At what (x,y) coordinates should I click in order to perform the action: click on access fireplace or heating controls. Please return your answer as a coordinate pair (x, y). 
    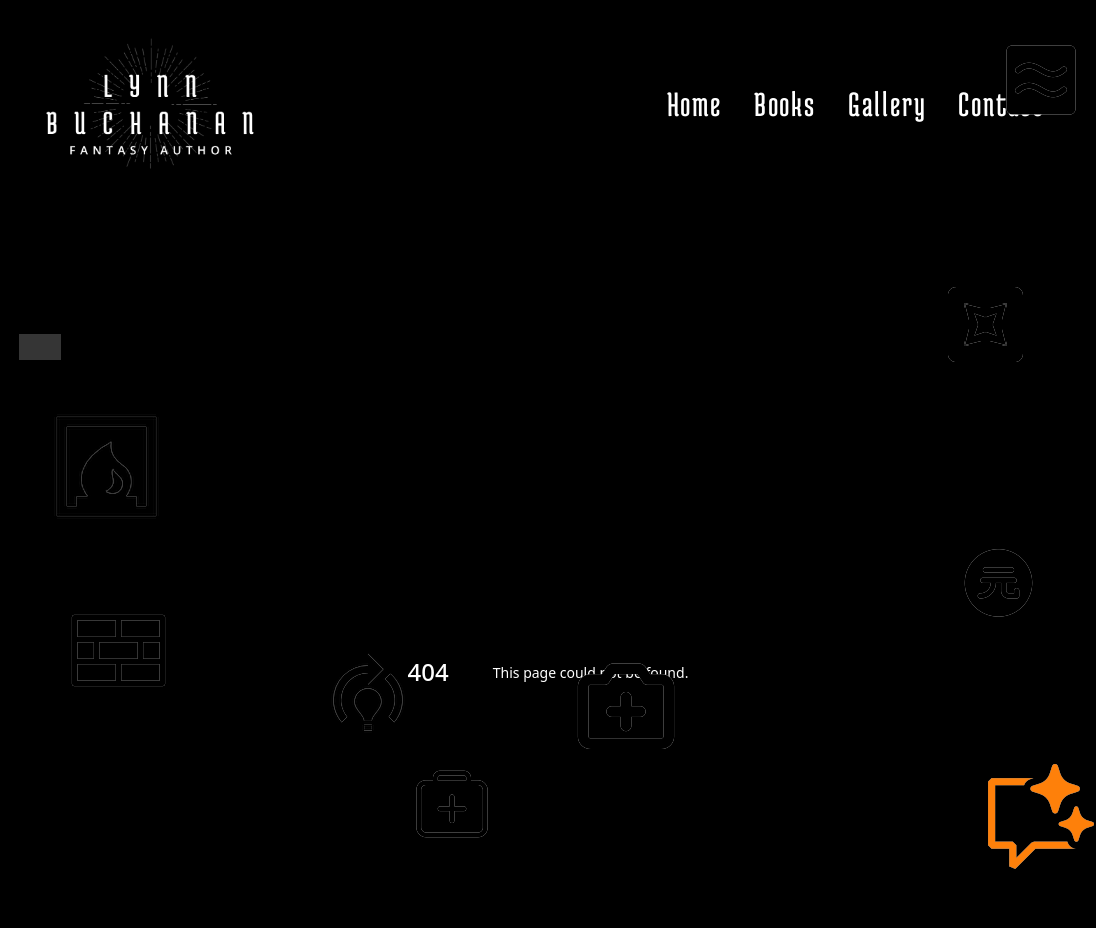
    Looking at the image, I should click on (106, 466).